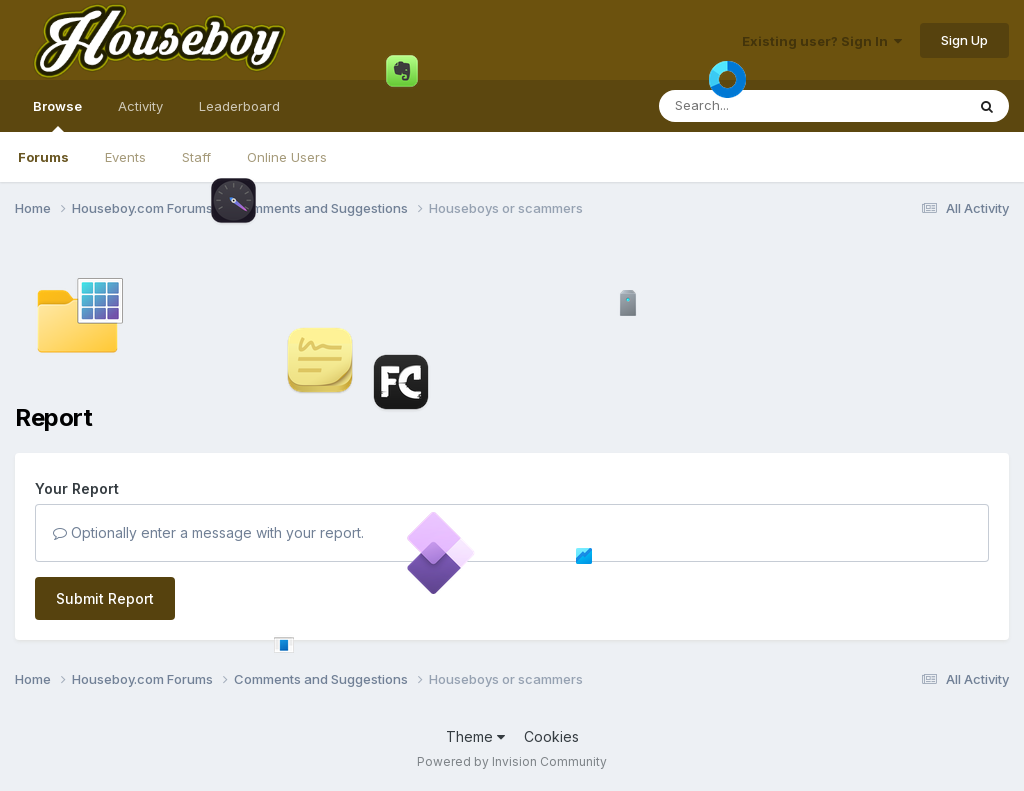 Image resolution: width=1024 pixels, height=791 pixels. What do you see at coordinates (320, 360) in the screenshot?
I see `open the Stickies app for quick notes` at bounding box center [320, 360].